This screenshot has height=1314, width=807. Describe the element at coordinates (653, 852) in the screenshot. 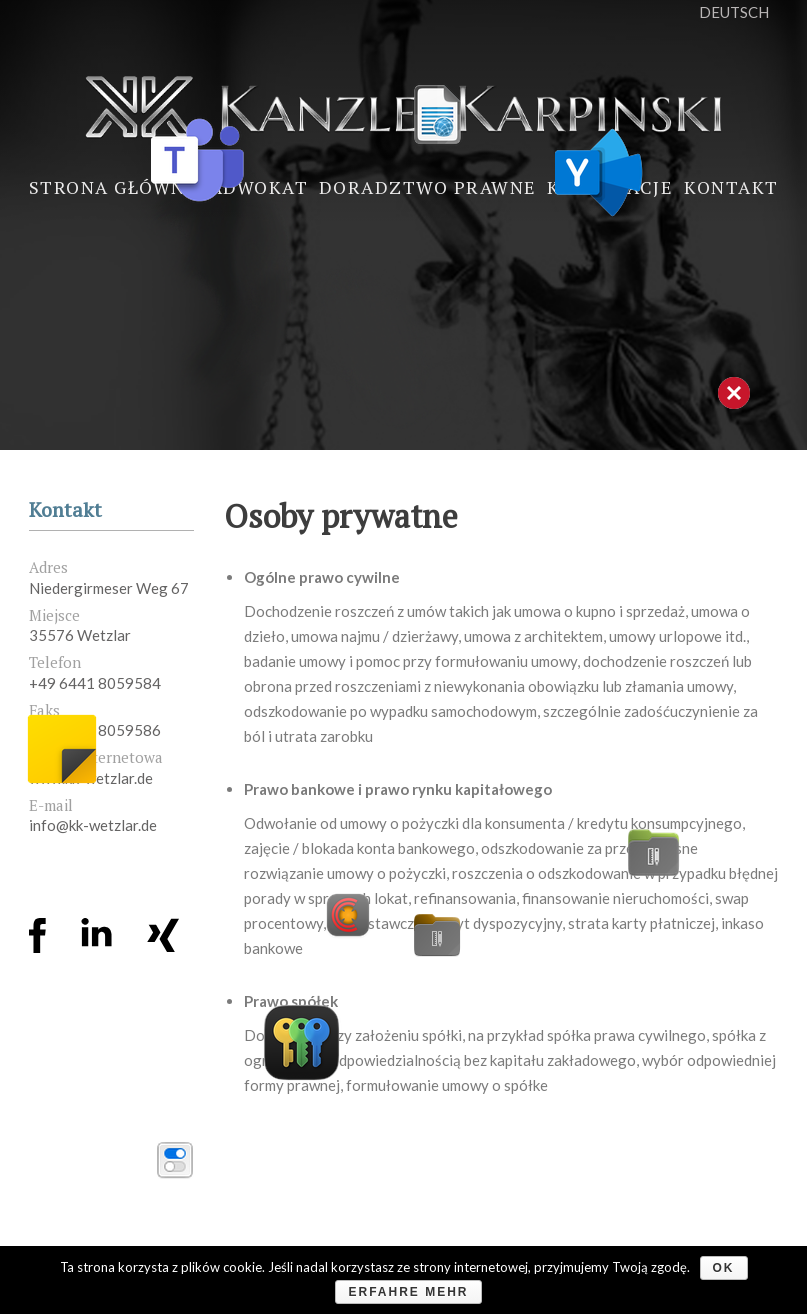

I see `open templates folder` at that location.